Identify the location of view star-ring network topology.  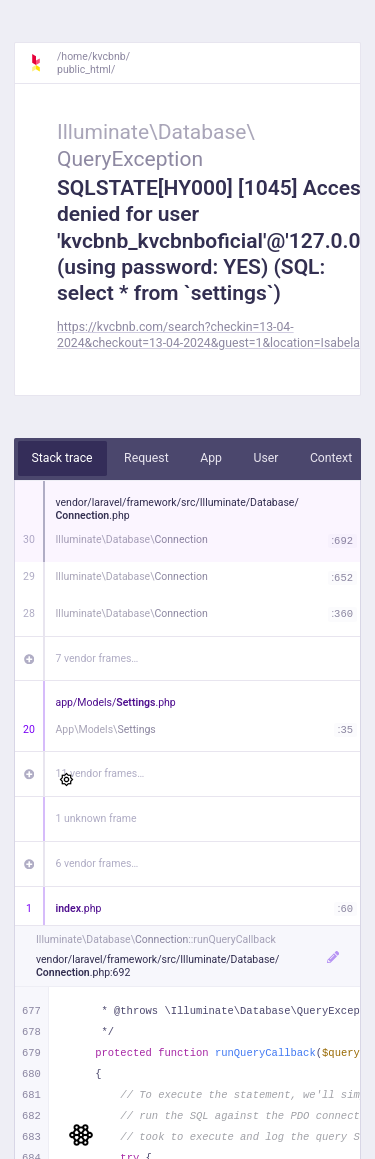
(81, 1135).